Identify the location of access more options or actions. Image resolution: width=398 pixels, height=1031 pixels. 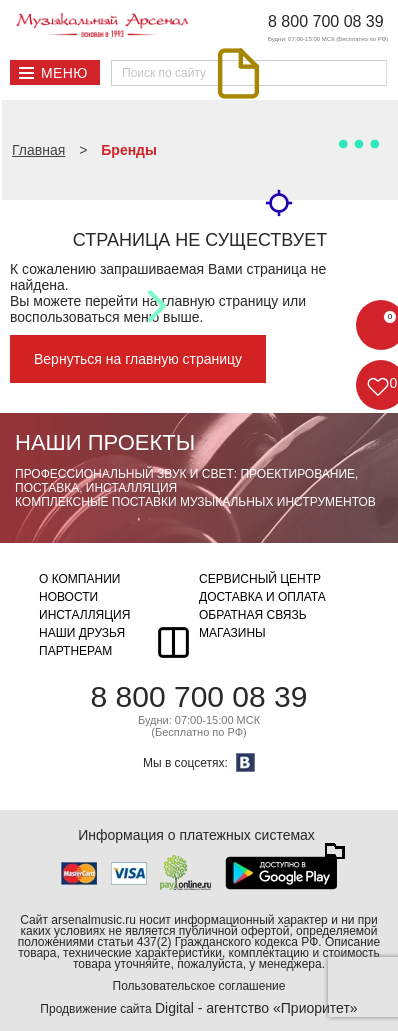
(359, 144).